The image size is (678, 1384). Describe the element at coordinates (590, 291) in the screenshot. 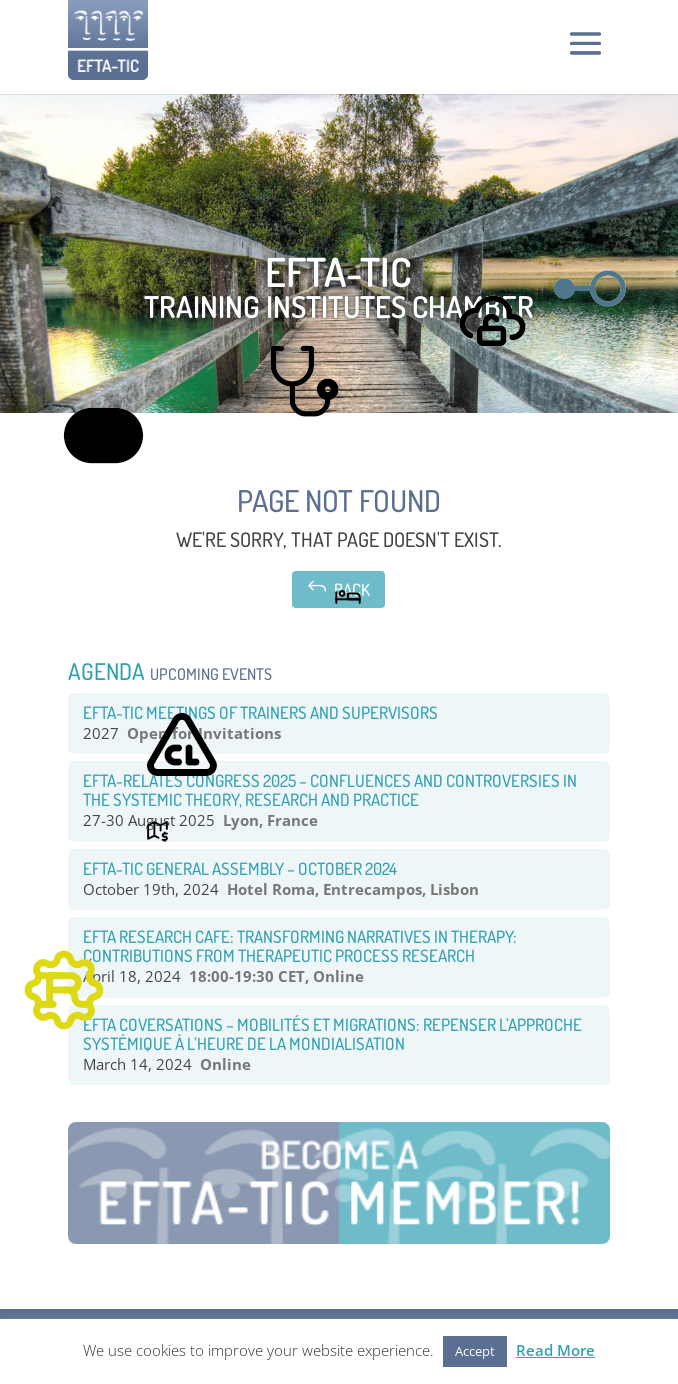

I see `view interface or class definitions` at that location.